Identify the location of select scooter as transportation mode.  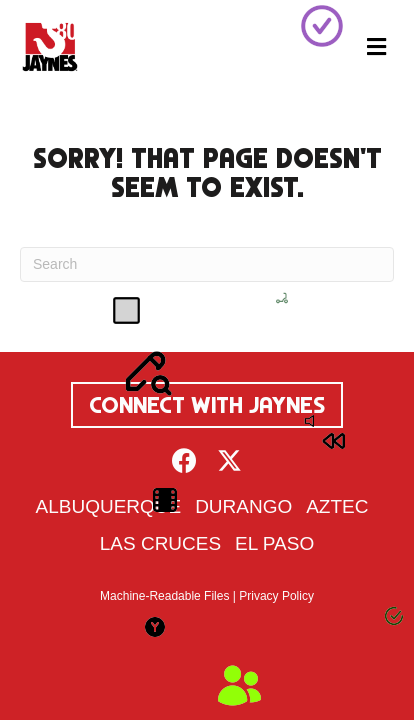
(282, 298).